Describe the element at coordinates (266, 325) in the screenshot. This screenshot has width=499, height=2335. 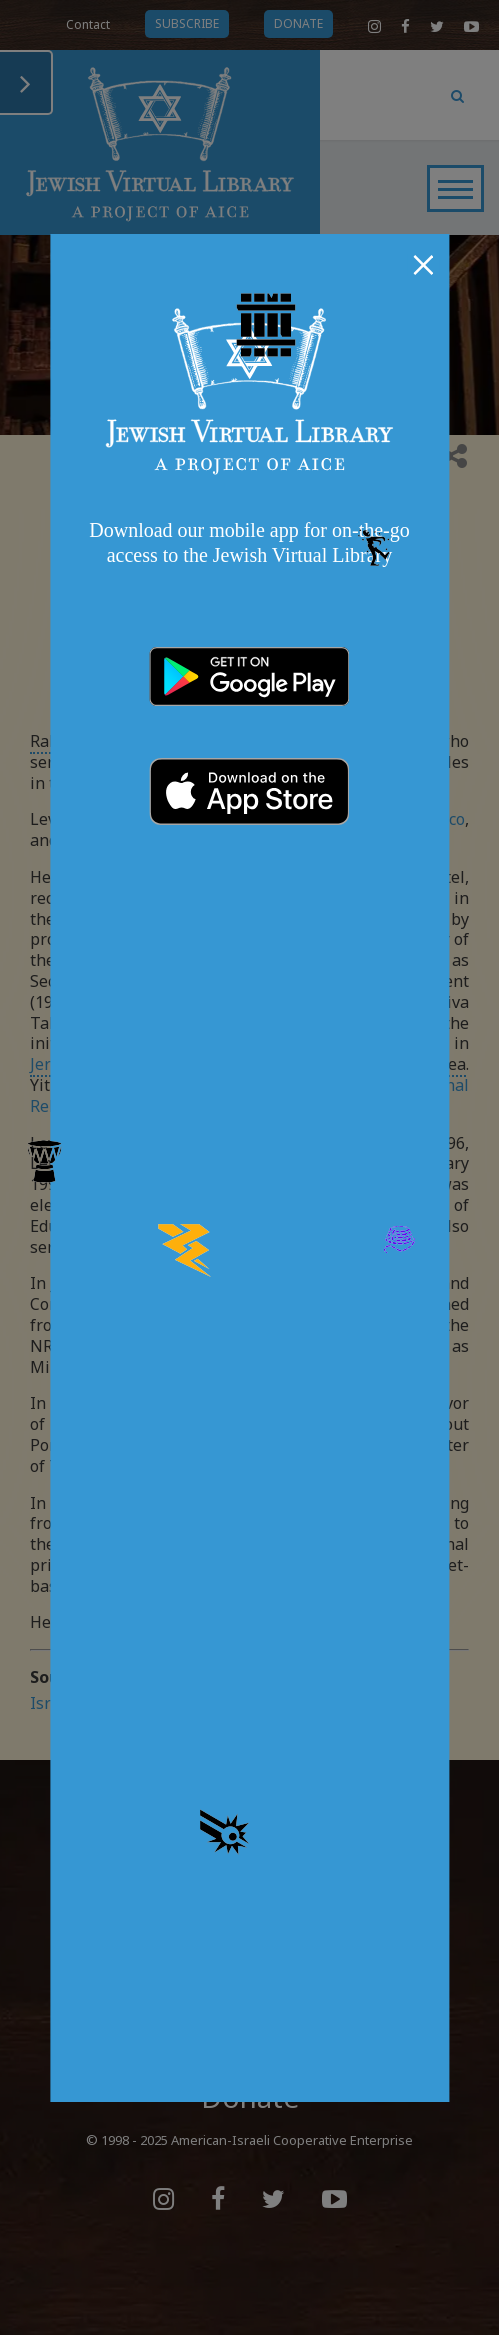
I see `wood or lumber resources in inventory` at that location.